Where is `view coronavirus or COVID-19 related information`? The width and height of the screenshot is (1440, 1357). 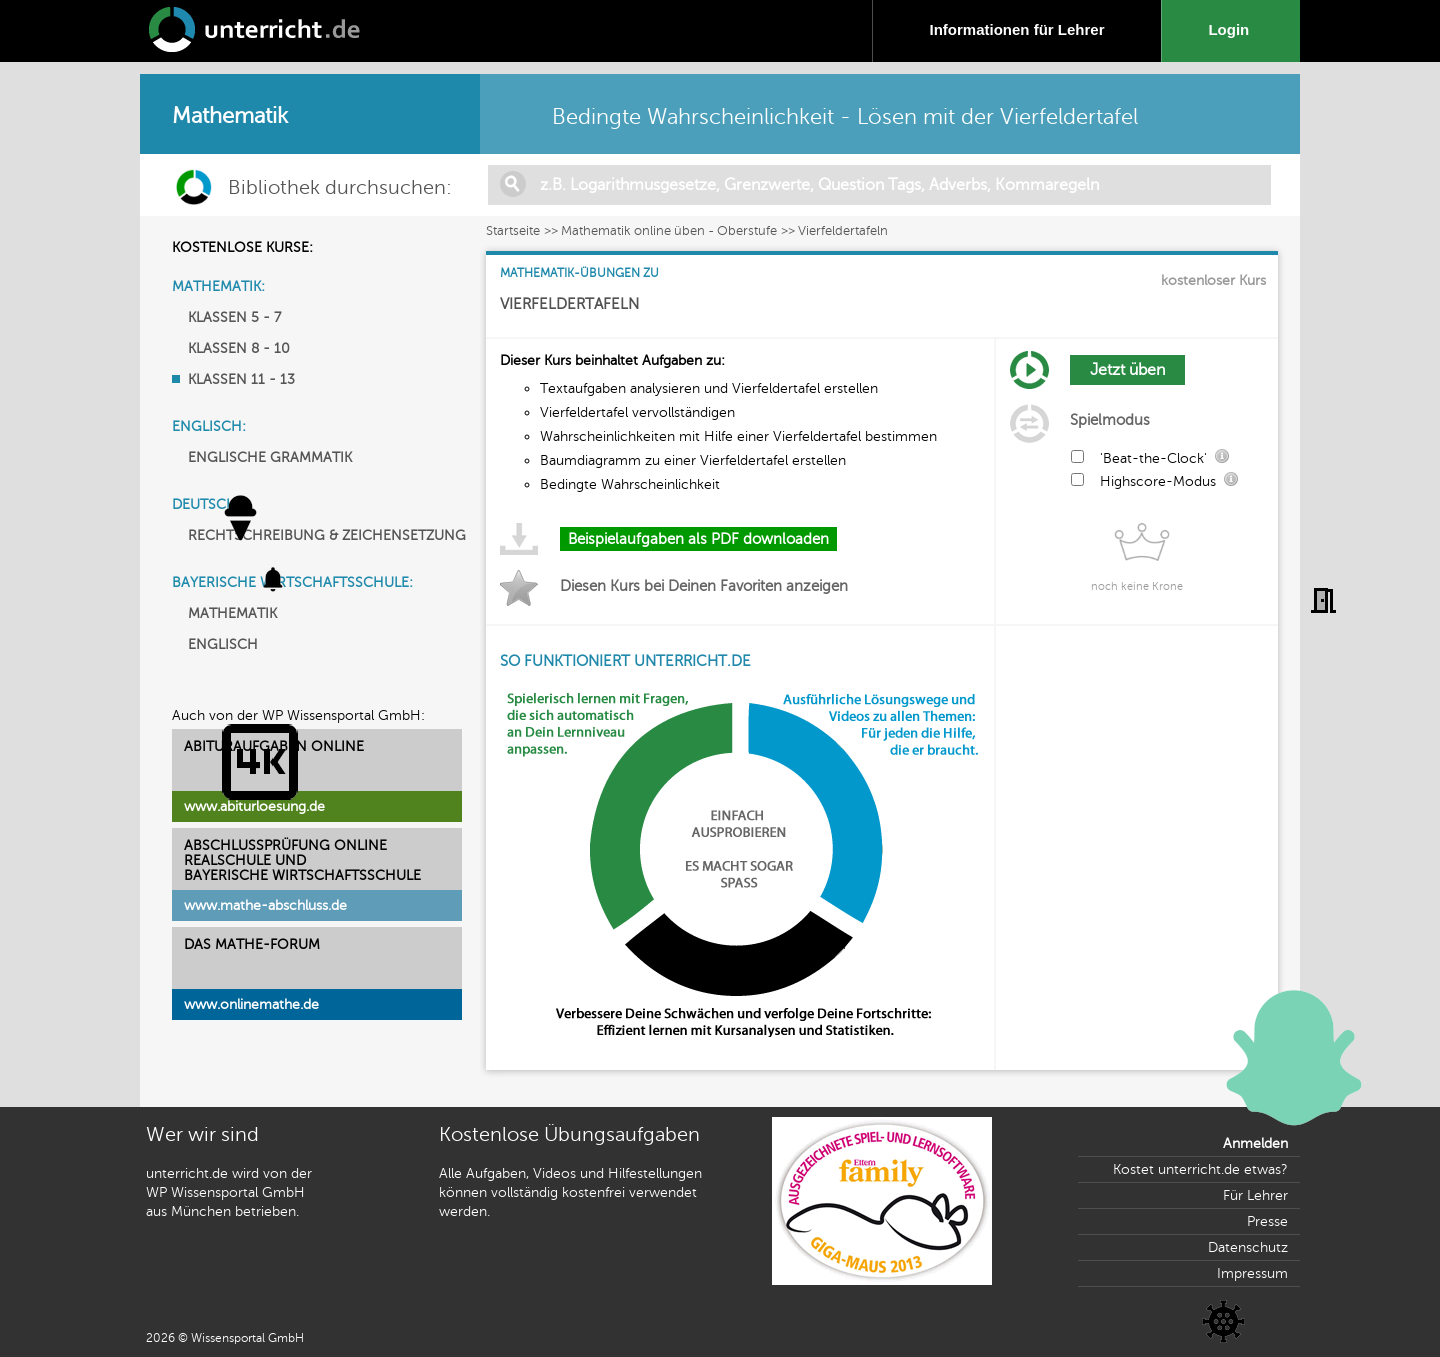
view coronavirus or COVID-19 related information is located at coordinates (1223, 1321).